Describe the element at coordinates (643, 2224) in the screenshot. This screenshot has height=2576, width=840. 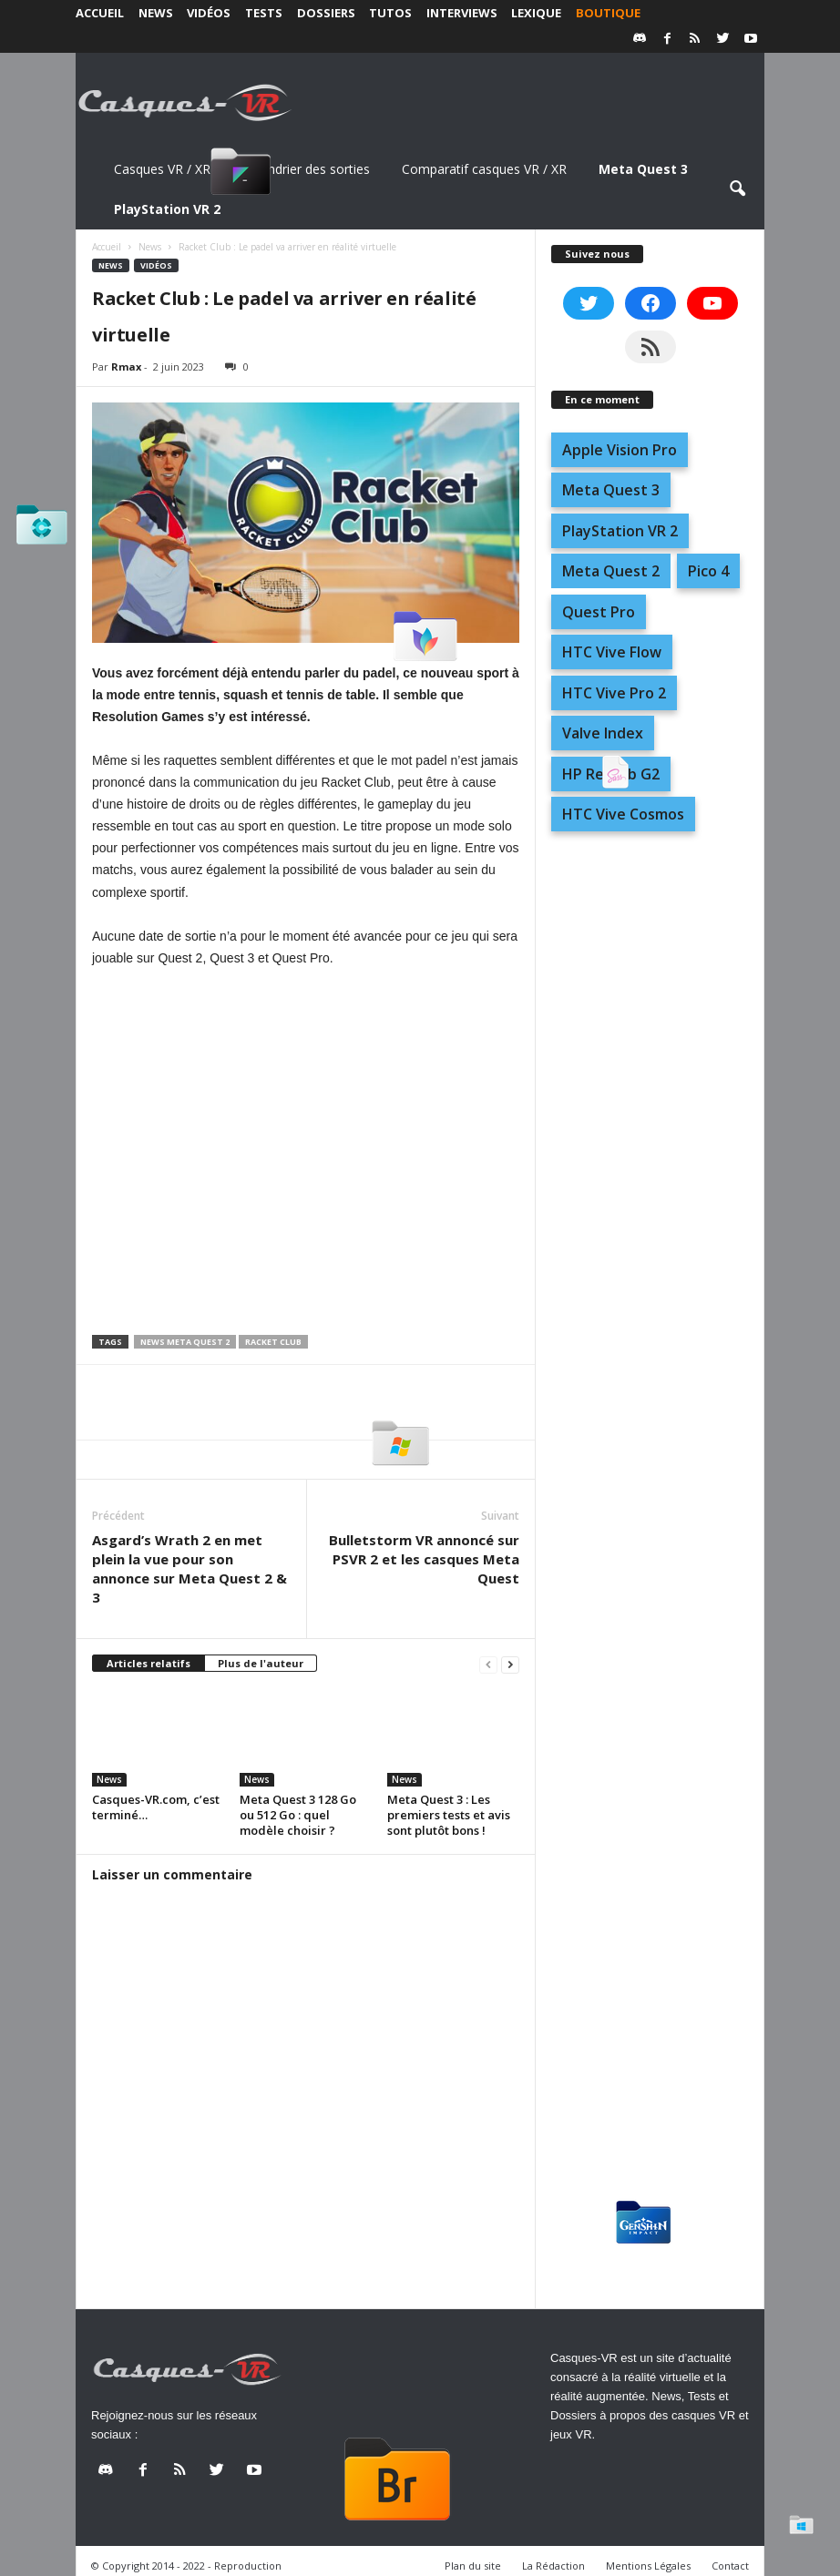
I see `open genshin impact game files folder` at that location.